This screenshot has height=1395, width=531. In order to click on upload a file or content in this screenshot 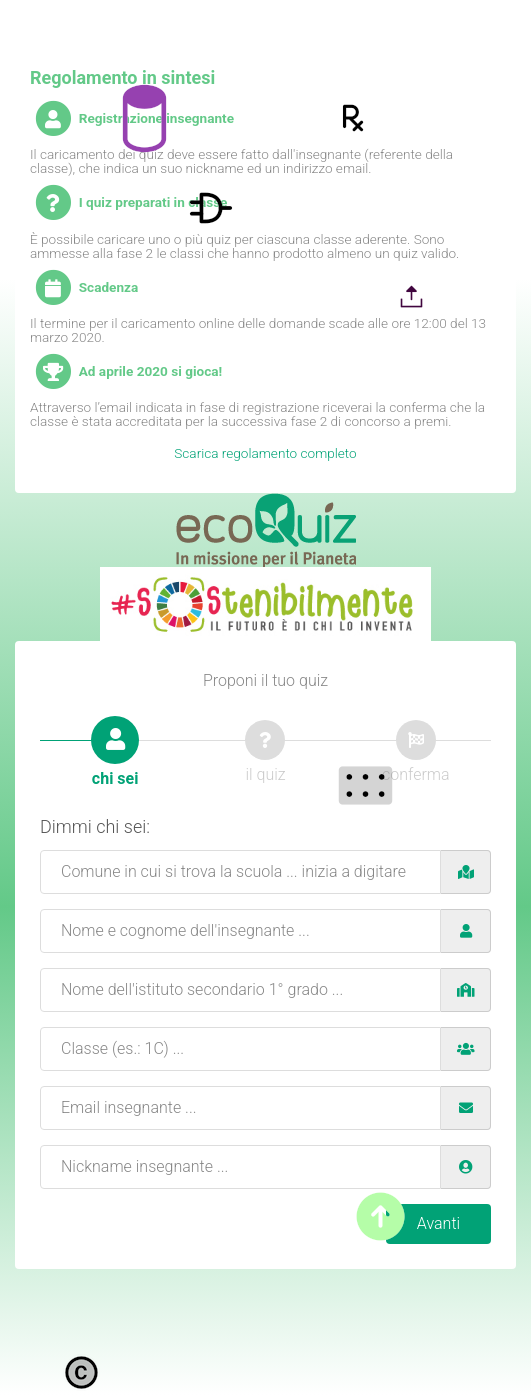, I will do `click(380, 1216)`.